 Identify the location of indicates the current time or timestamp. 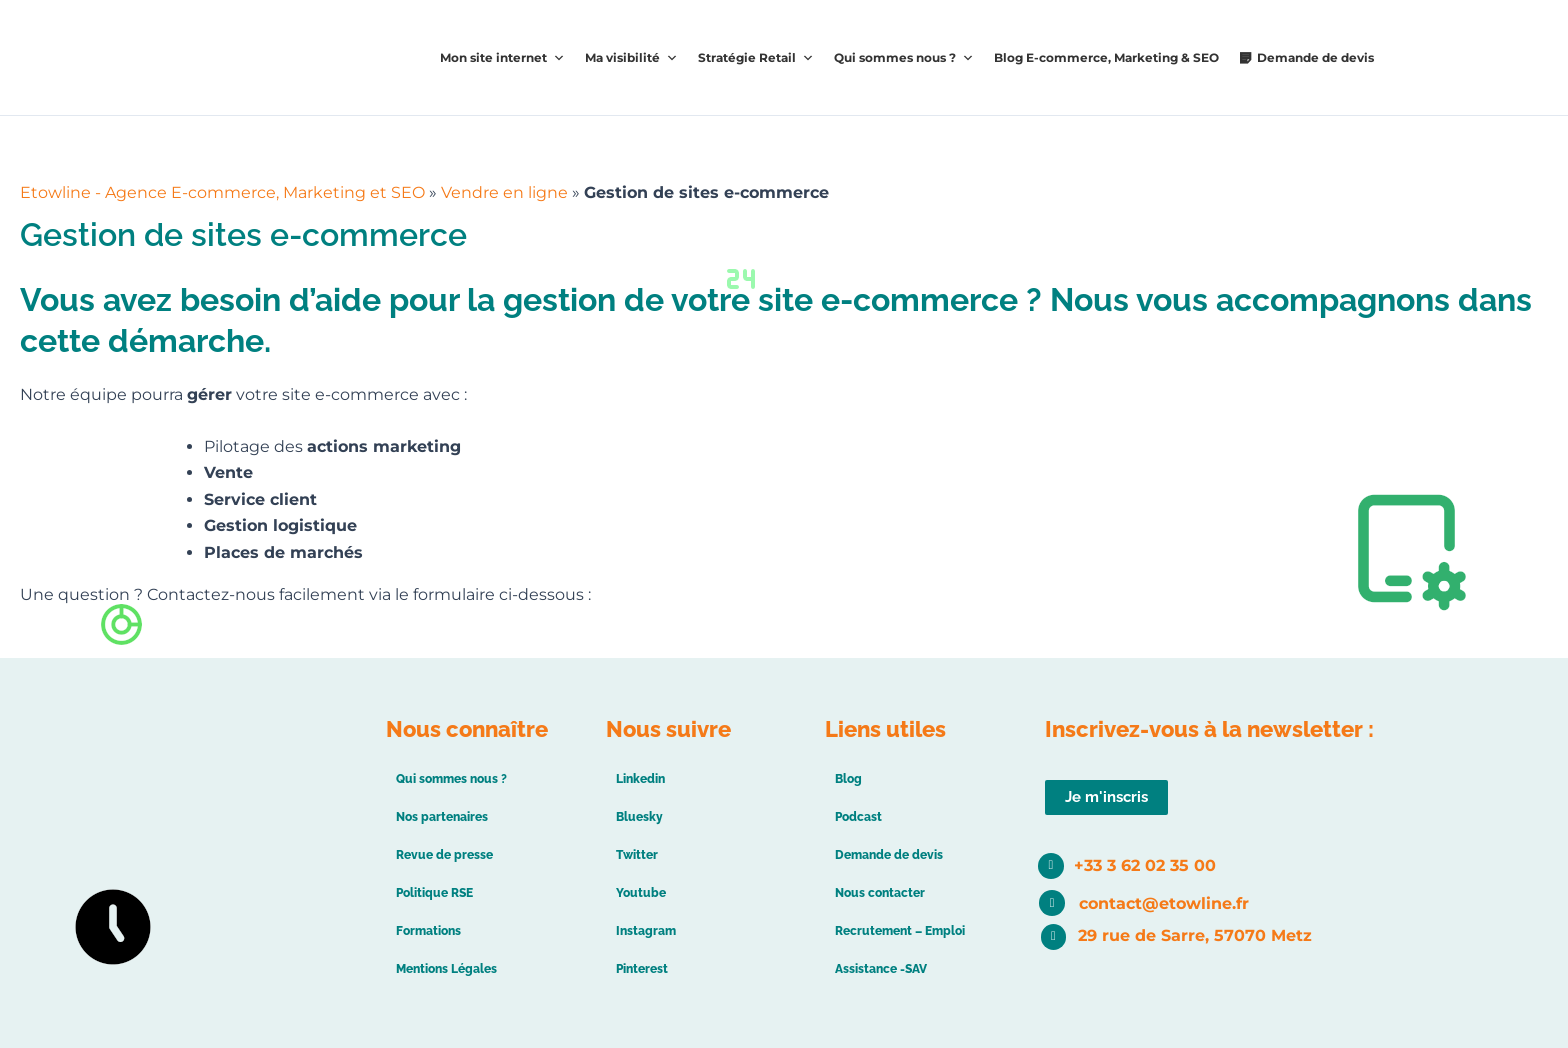
(113, 927).